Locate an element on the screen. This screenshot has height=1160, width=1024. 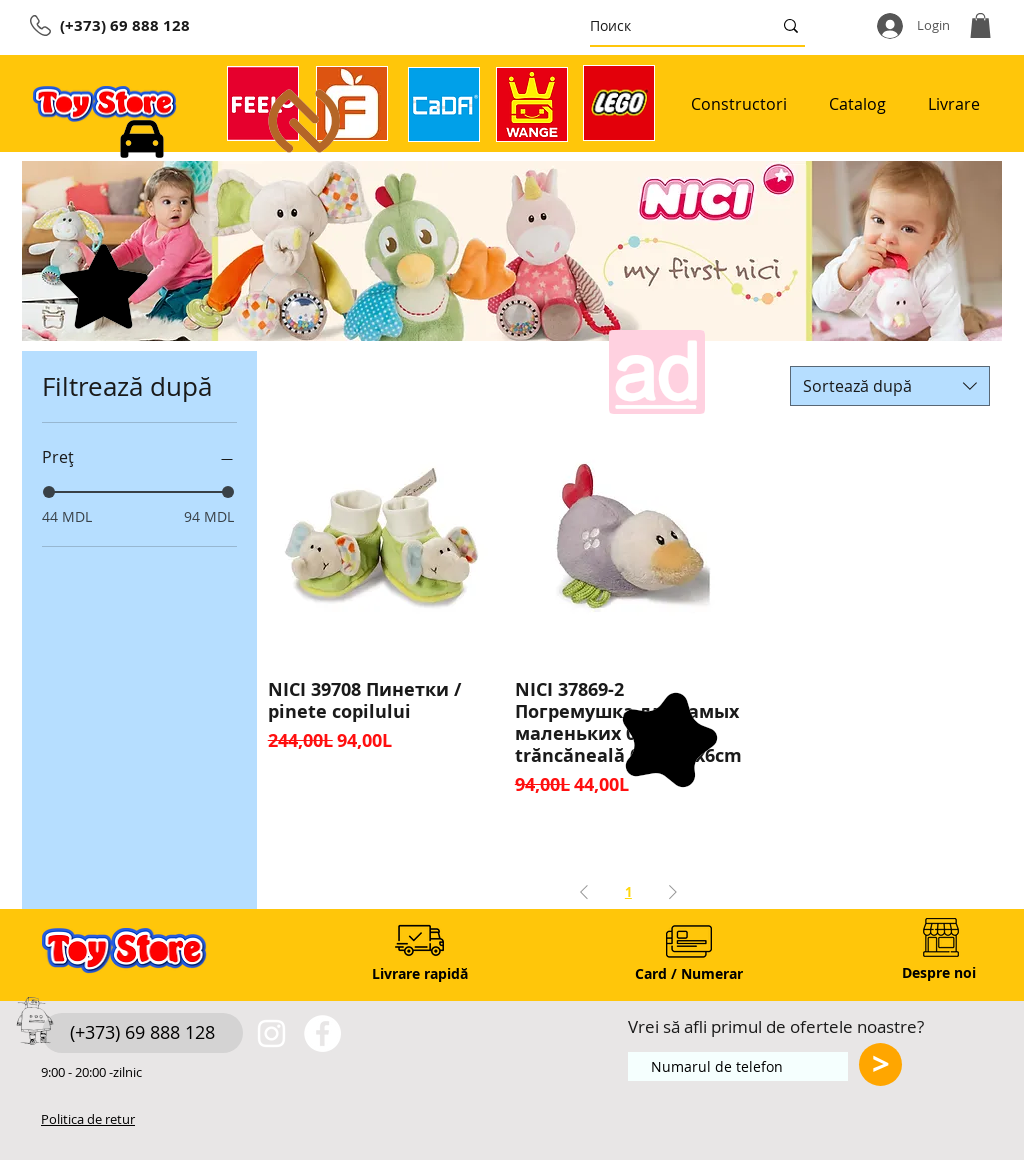
access vehicle or driving settings is located at coordinates (142, 139).